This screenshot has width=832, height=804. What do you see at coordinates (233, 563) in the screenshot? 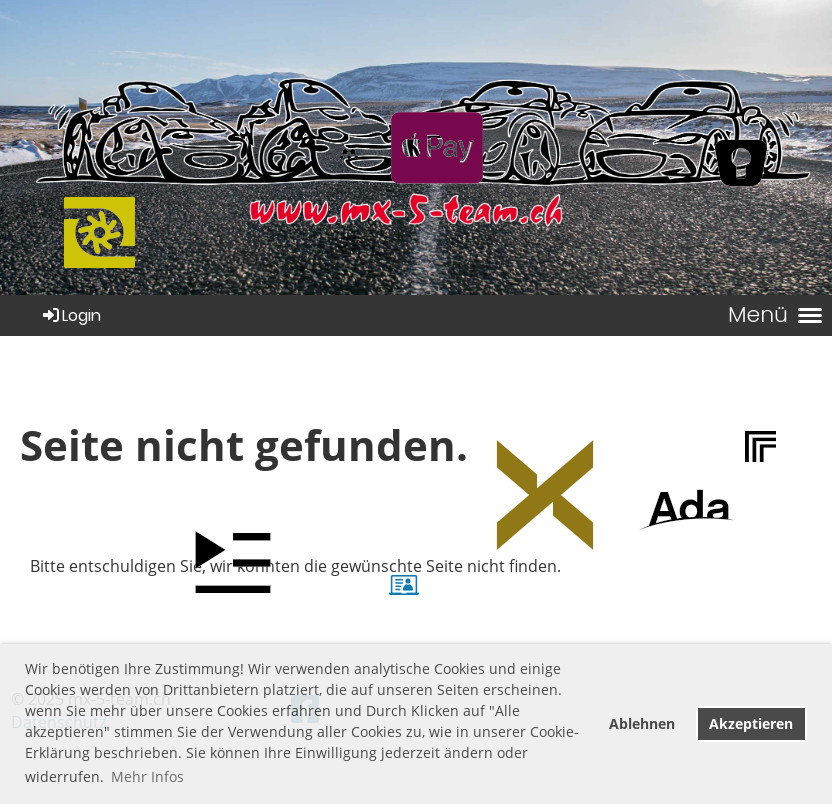
I see `view your playlist` at bounding box center [233, 563].